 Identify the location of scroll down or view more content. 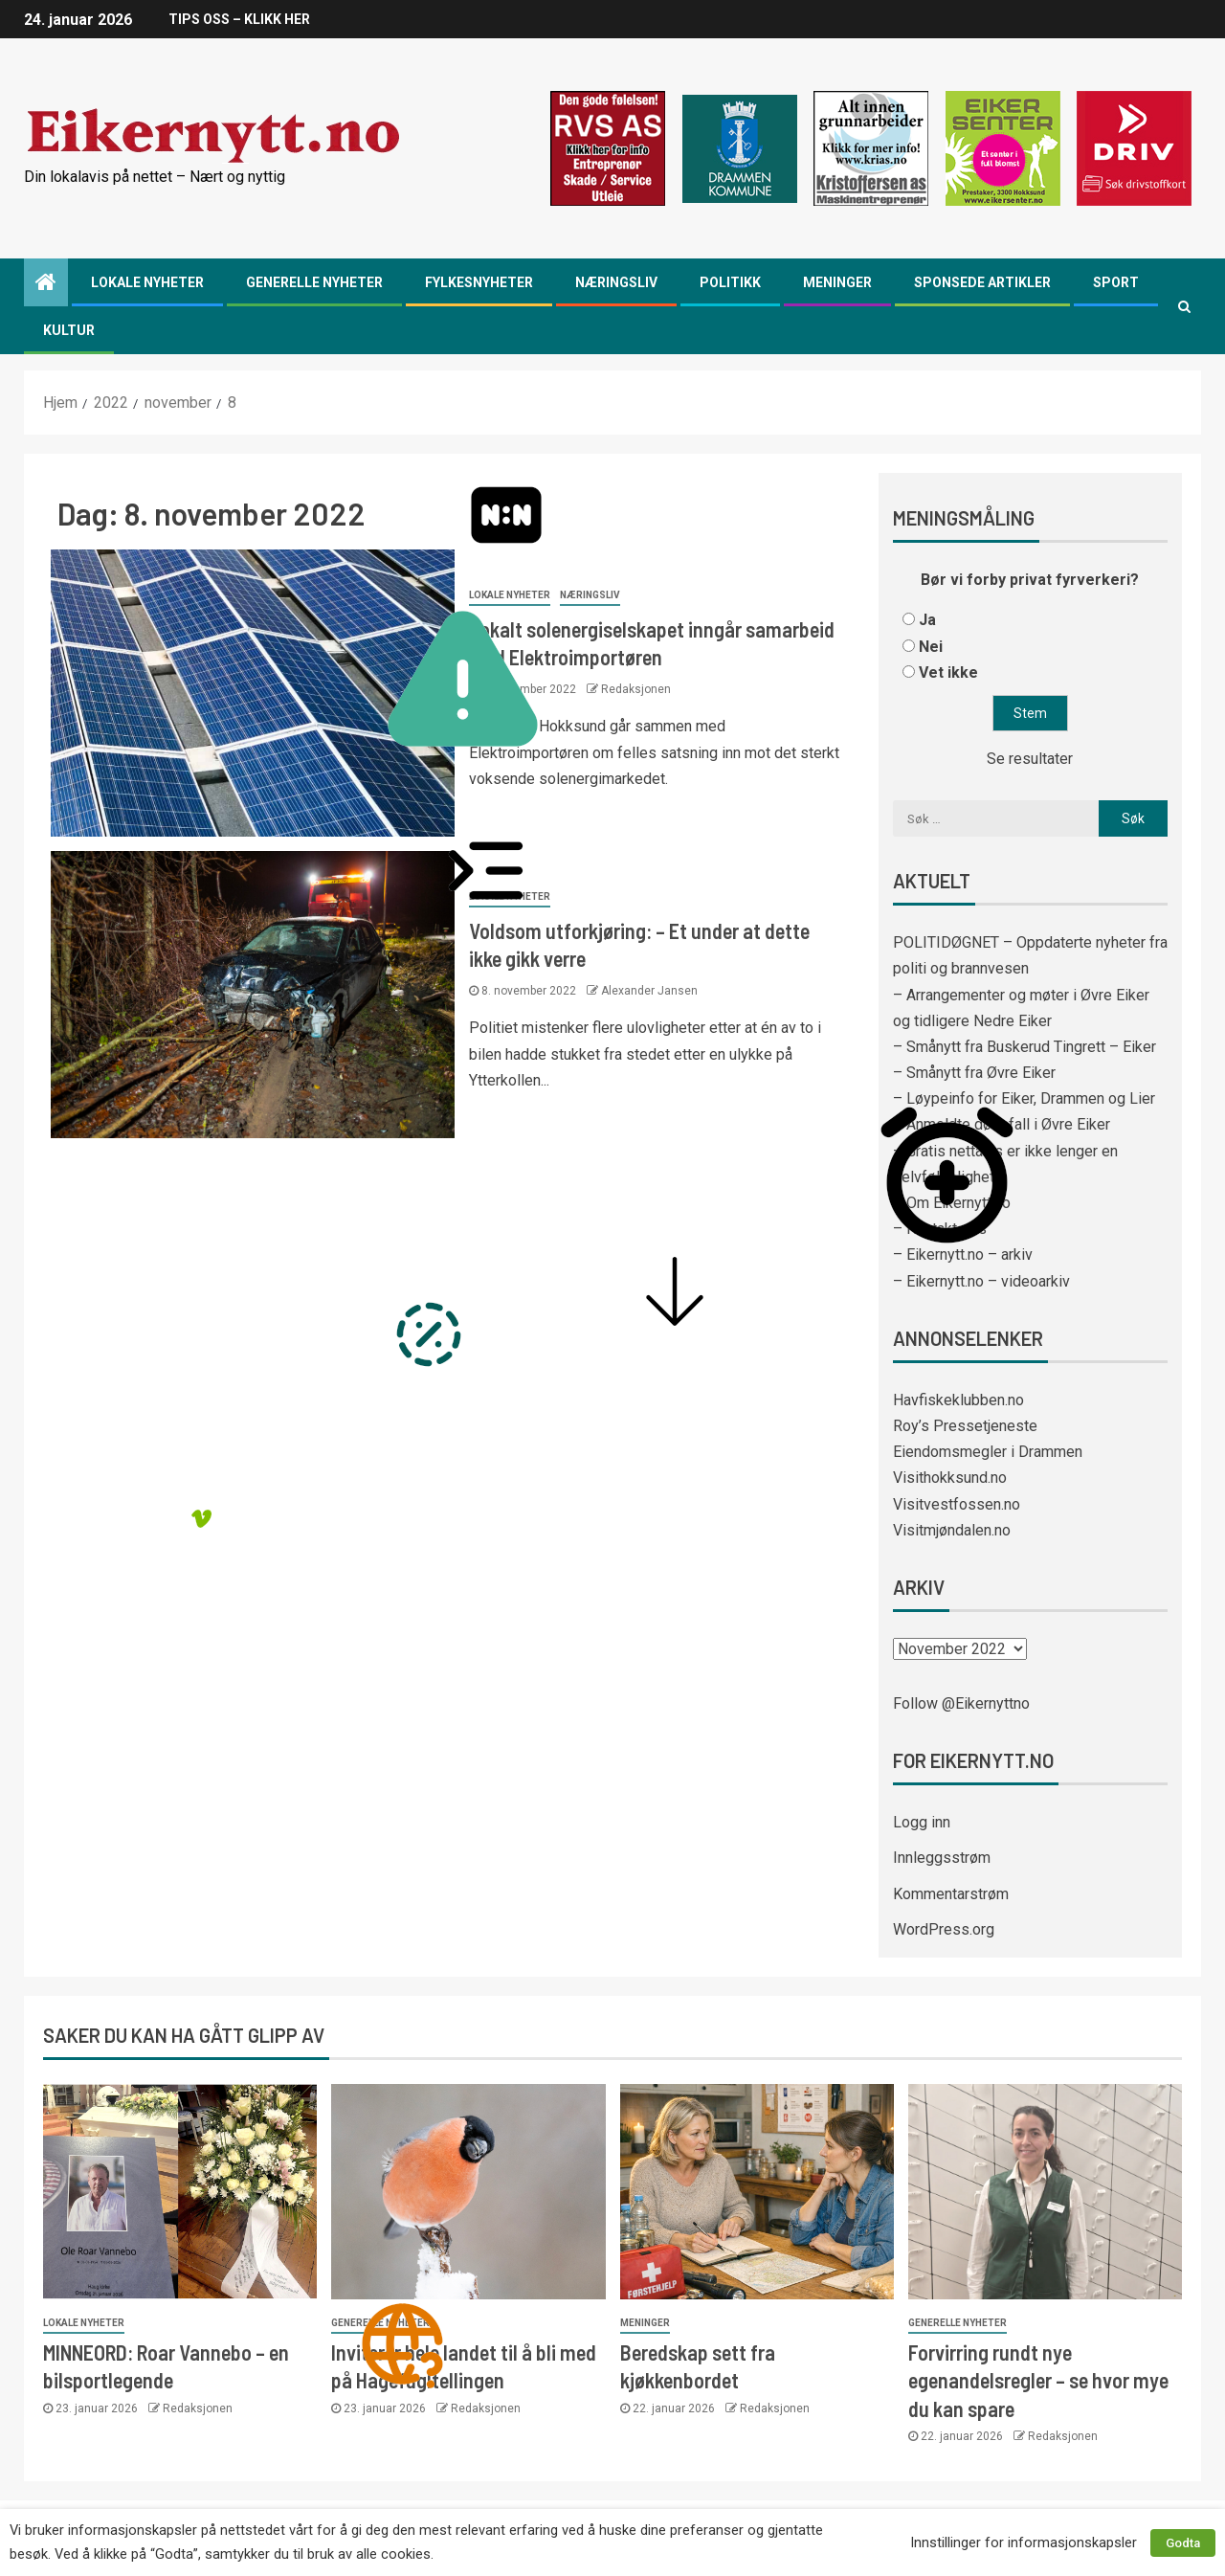
(675, 1291).